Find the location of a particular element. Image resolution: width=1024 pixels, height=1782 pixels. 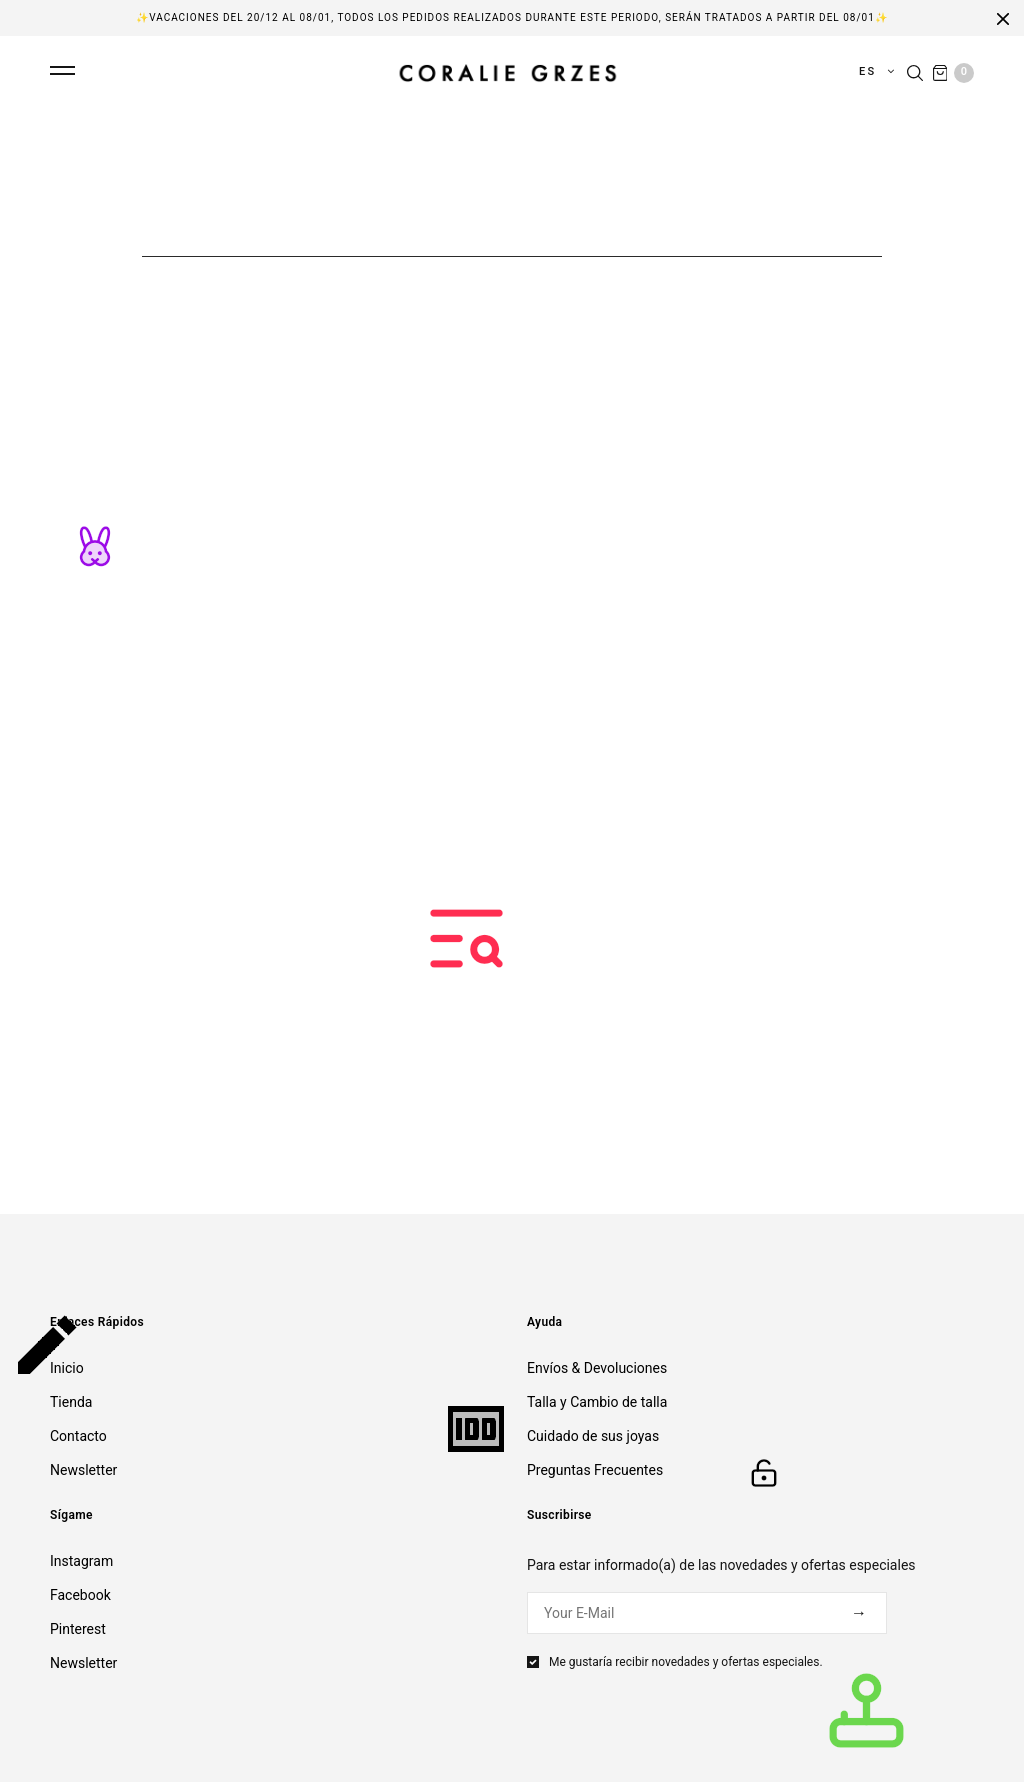

access pet or animal-related features is located at coordinates (95, 547).